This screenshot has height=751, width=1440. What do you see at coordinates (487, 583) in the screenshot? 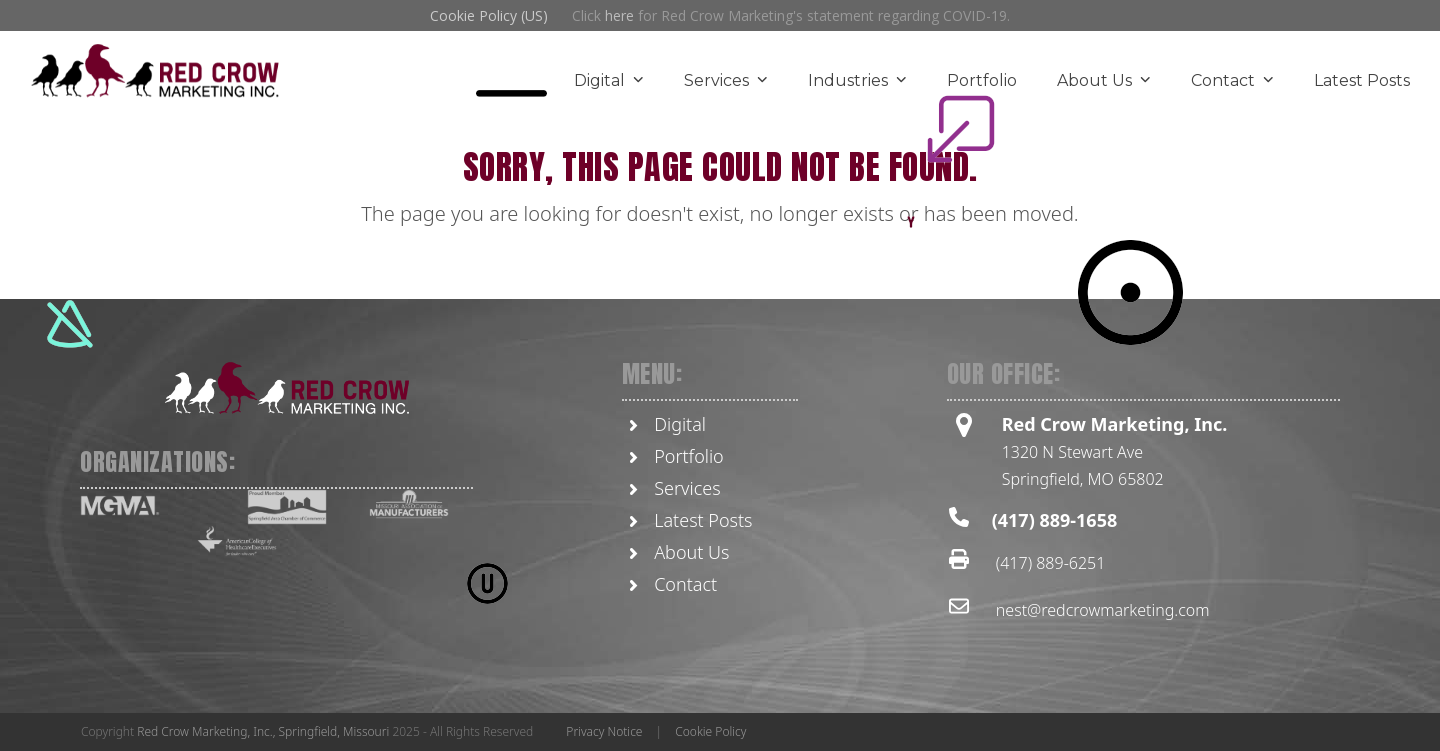
I see `indicates an unread item or status` at bounding box center [487, 583].